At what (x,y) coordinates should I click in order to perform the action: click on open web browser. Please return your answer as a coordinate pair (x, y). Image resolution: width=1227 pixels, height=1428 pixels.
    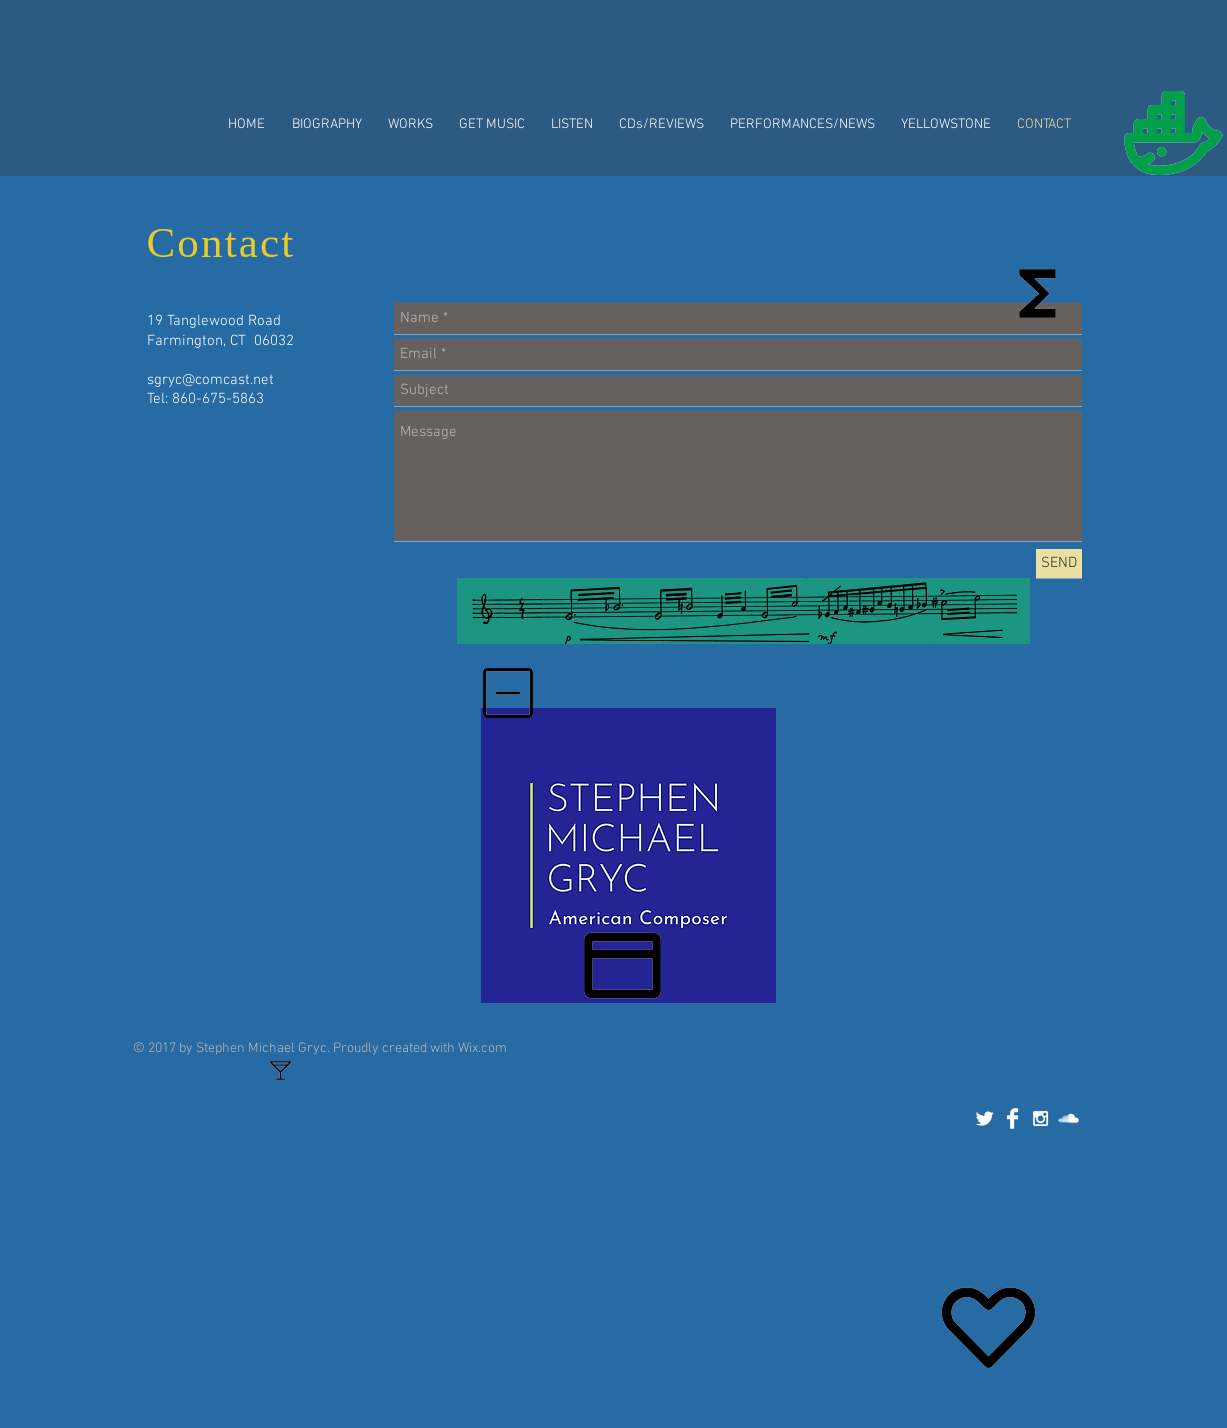
    Looking at the image, I should click on (622, 965).